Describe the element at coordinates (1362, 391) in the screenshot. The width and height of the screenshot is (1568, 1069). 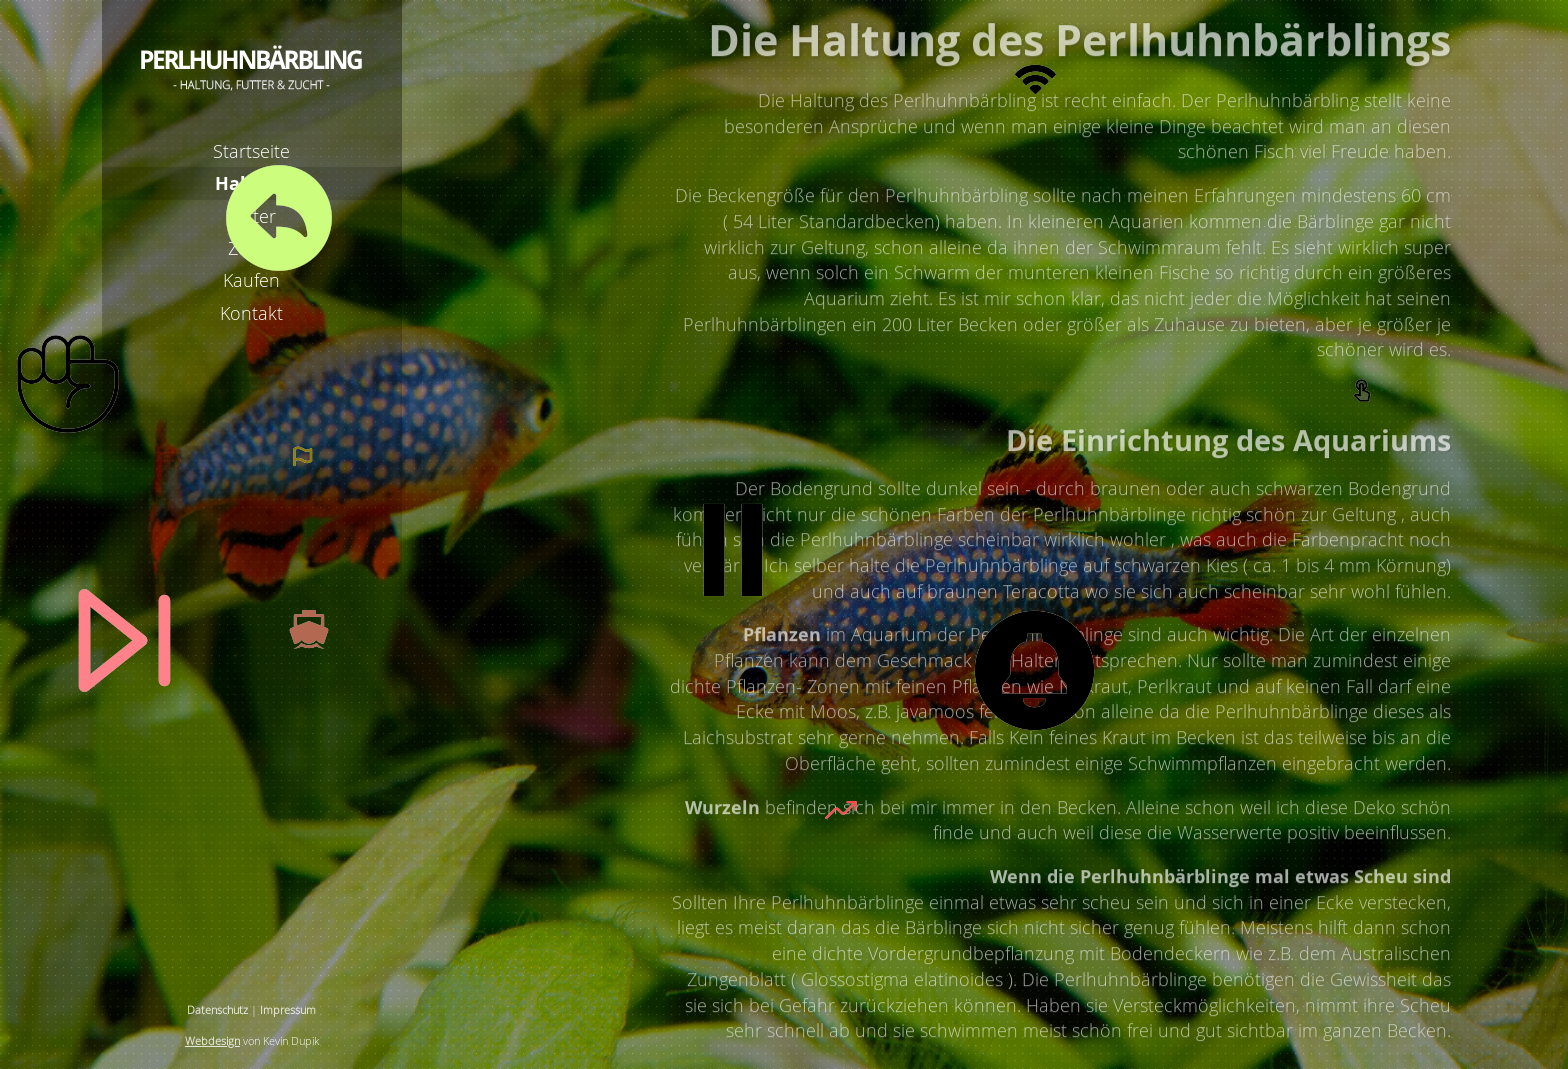
I see `tap to interact with touchscreen element` at that location.